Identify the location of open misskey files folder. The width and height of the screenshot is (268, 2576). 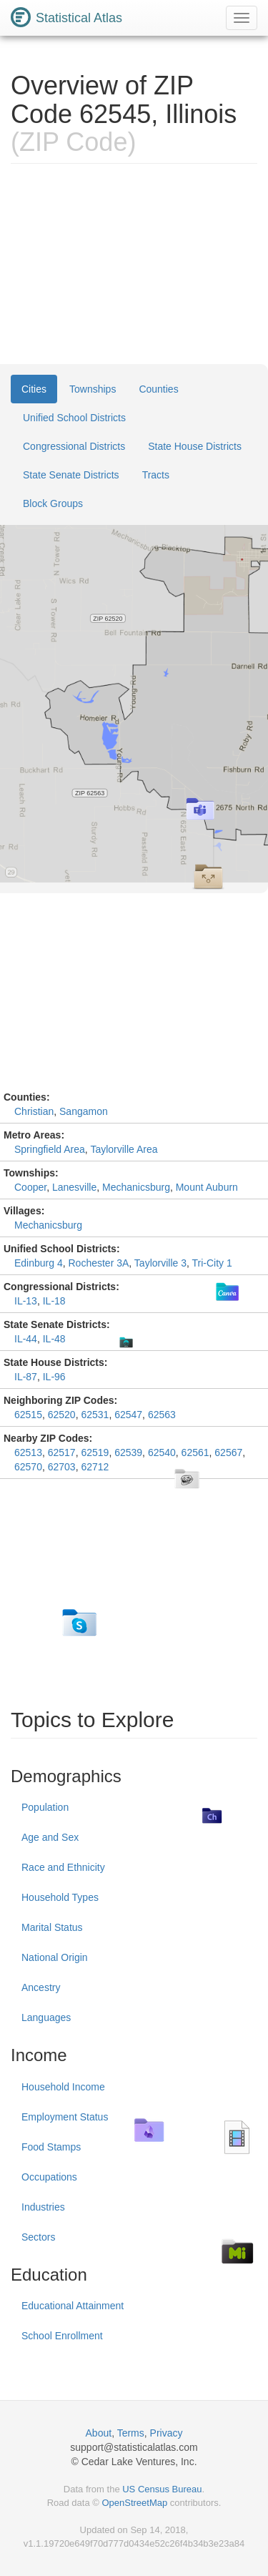
(237, 2252).